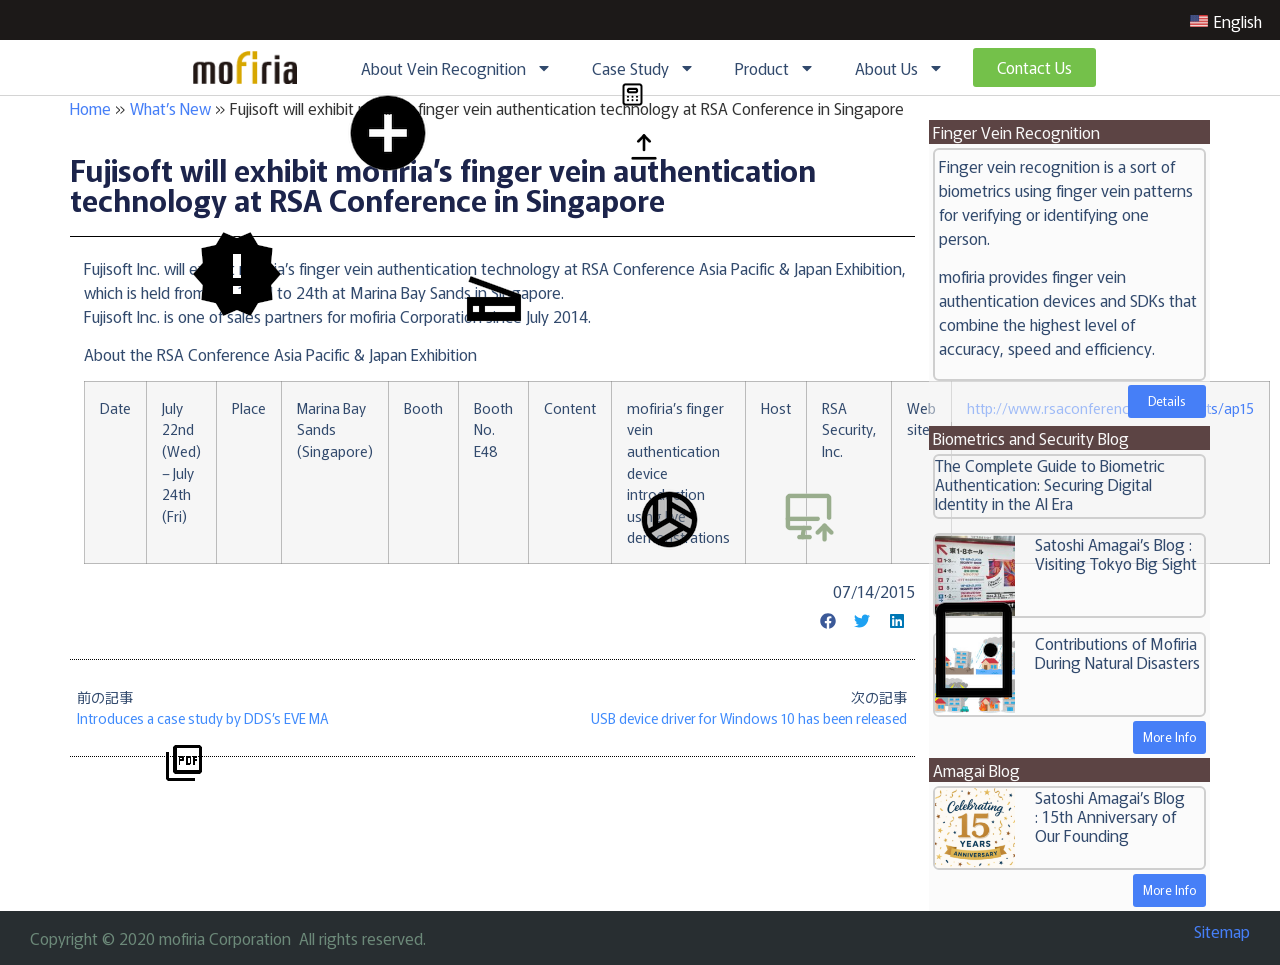 The height and width of the screenshot is (965, 1280). I want to click on indicates new or recently added content, so click(237, 274).